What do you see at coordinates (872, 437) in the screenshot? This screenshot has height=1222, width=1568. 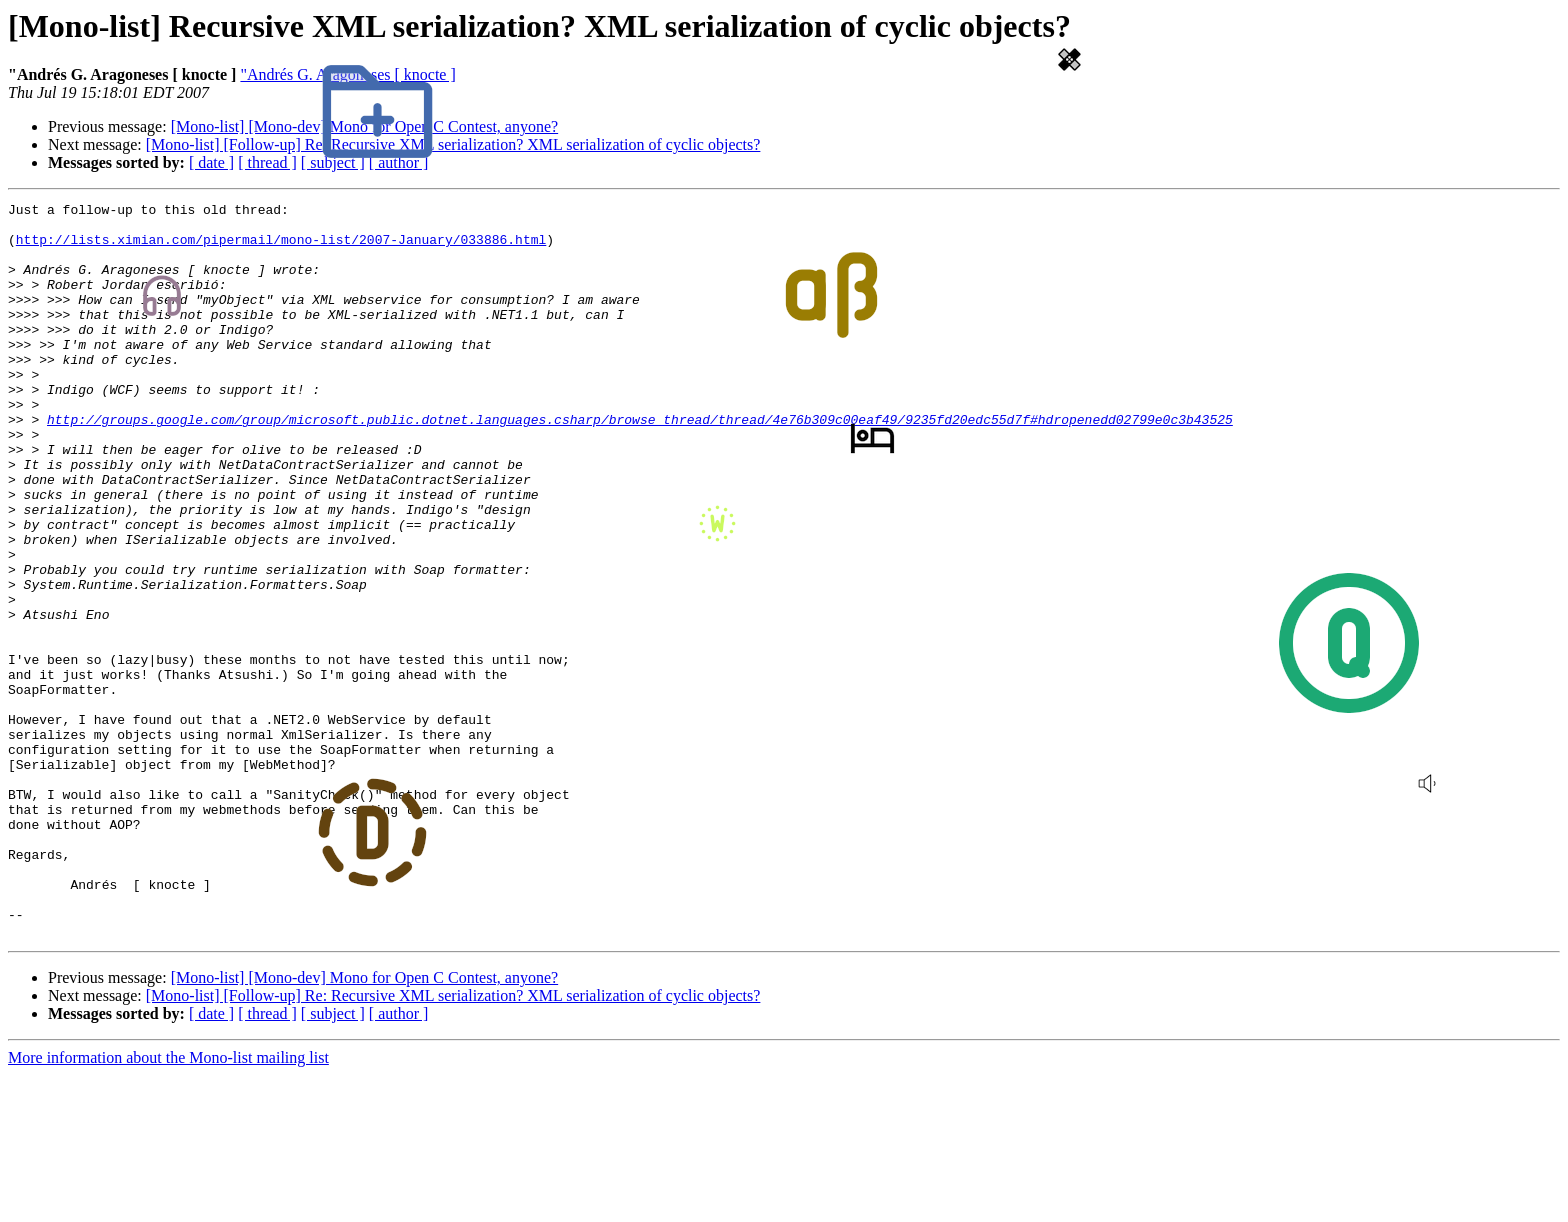 I see `find nearby hotels or accommodation` at bounding box center [872, 437].